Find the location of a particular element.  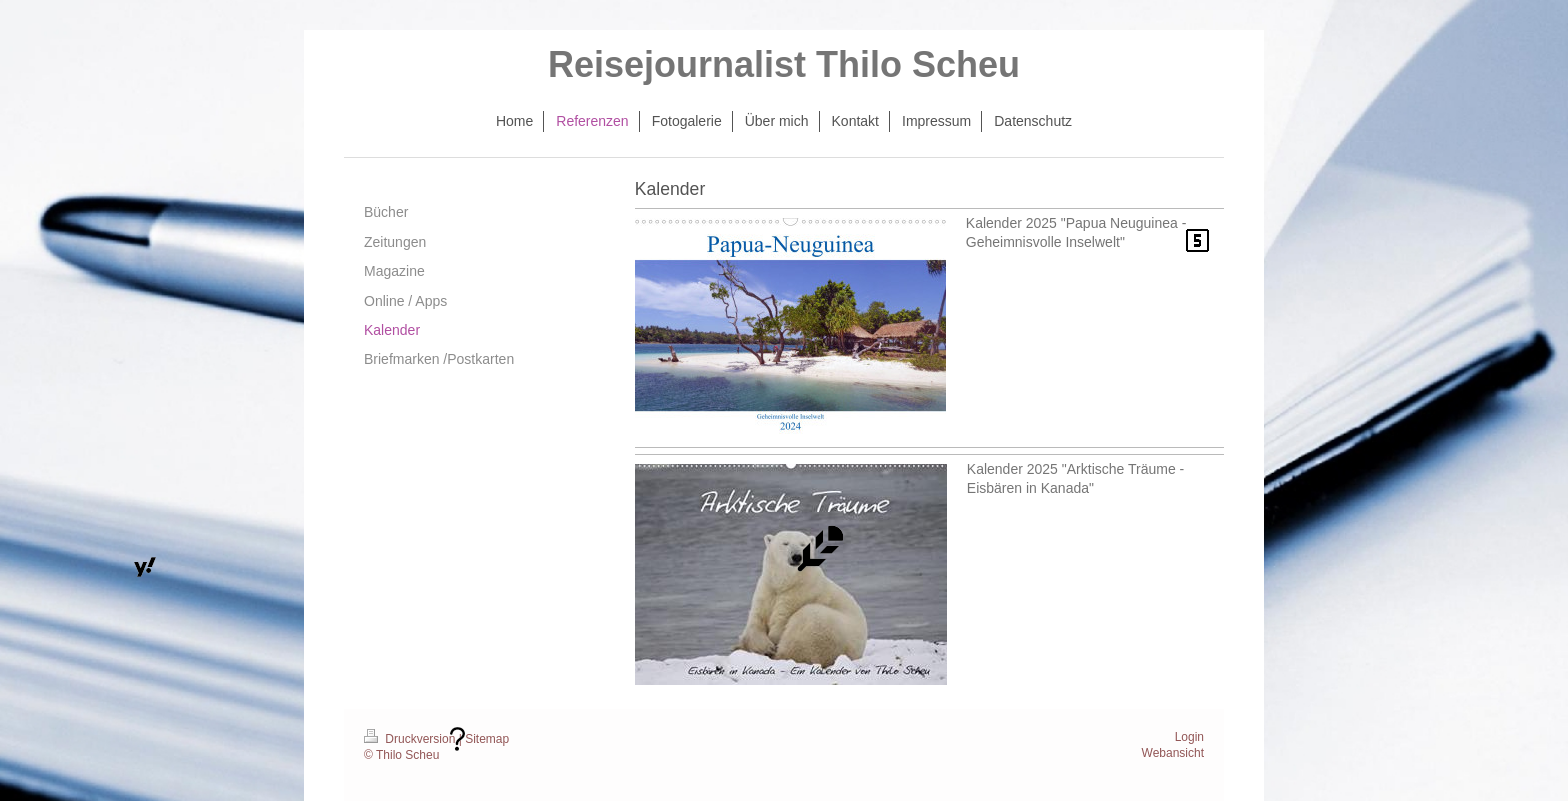

compose a new post or message is located at coordinates (820, 548).